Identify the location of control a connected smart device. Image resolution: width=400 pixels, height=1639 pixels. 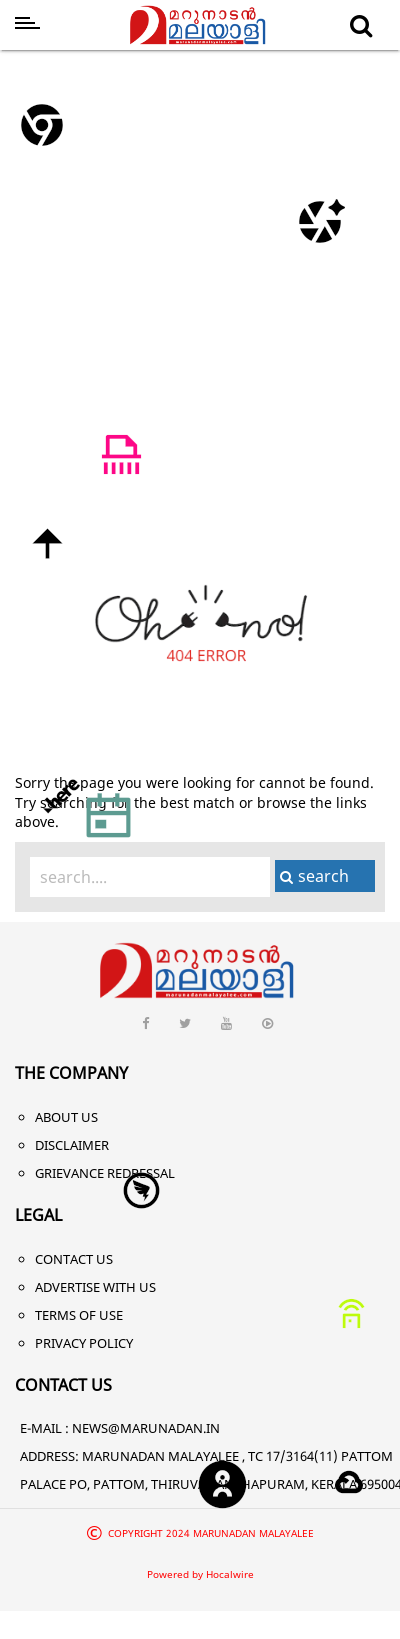
(351, 1313).